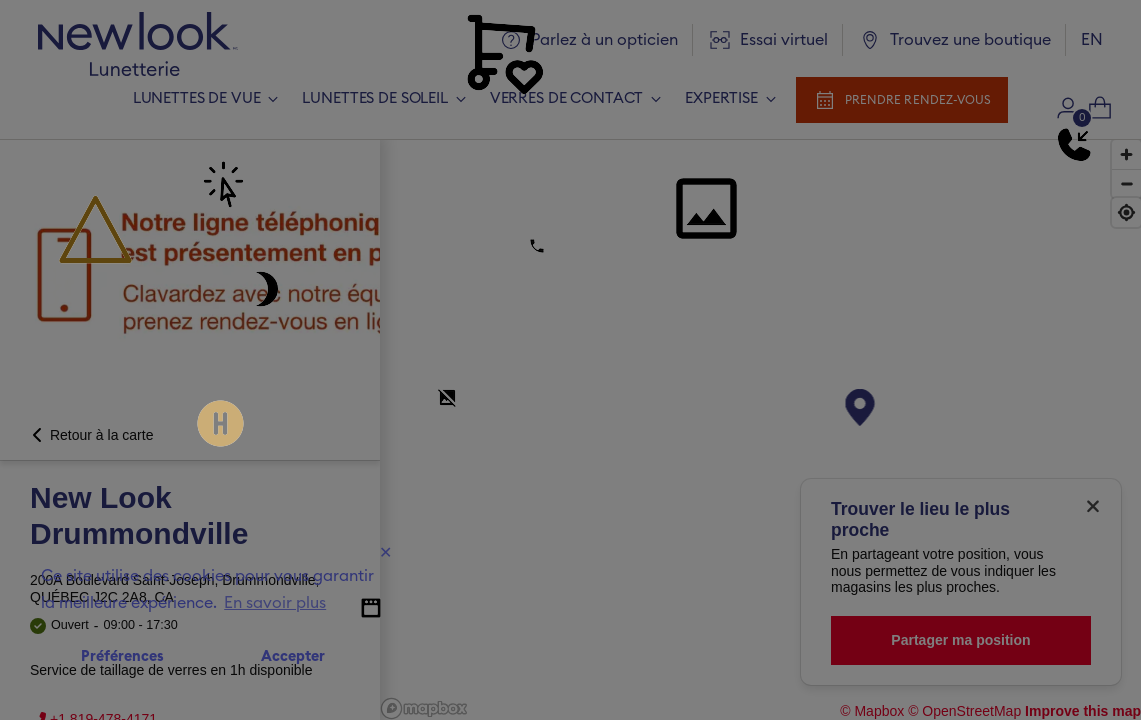  Describe the element at coordinates (537, 246) in the screenshot. I see `make a phone call` at that location.